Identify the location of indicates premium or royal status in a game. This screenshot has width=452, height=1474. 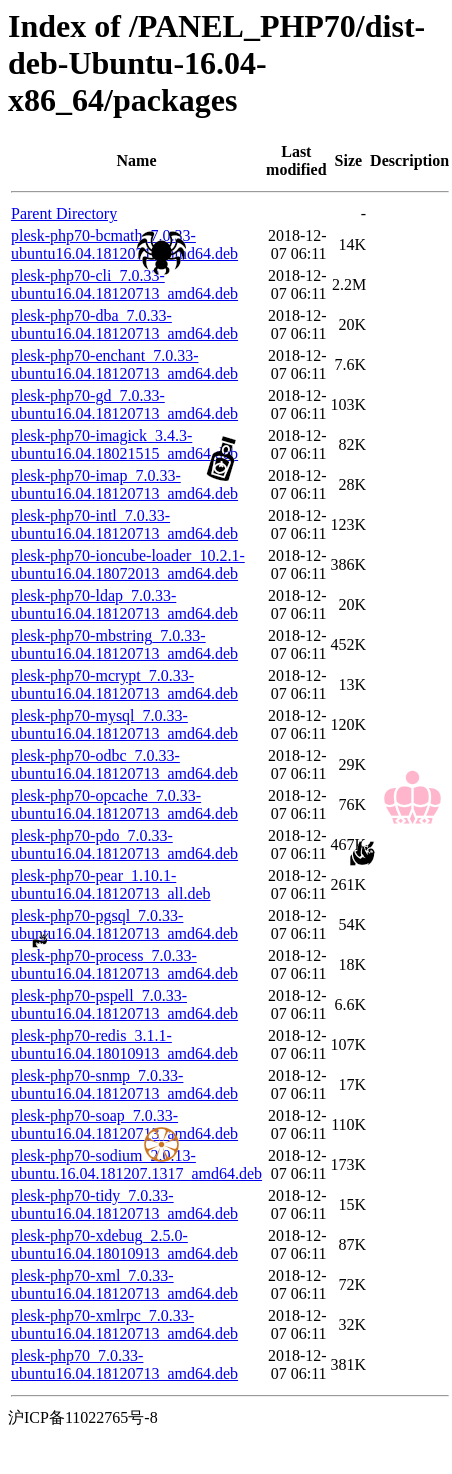
(412, 797).